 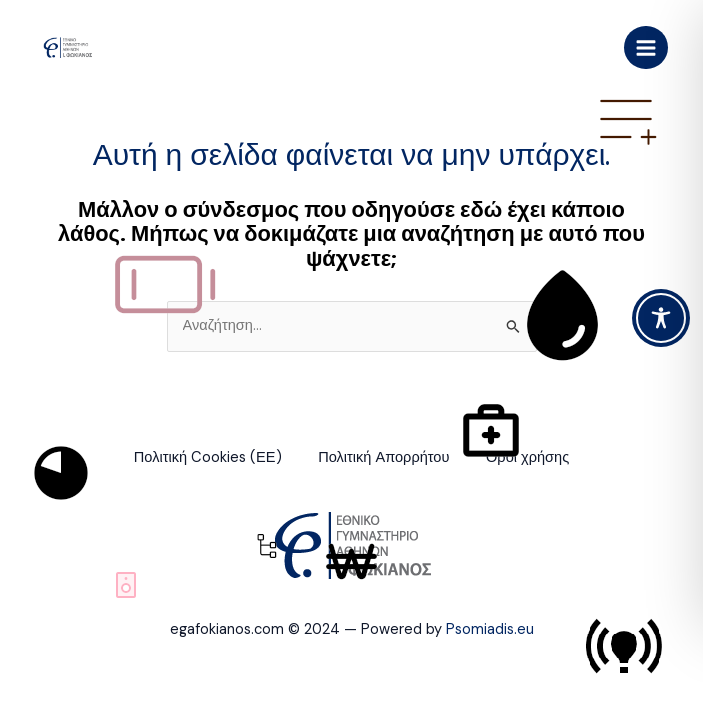 What do you see at coordinates (61, 473) in the screenshot?
I see `indicates 80% progress or completion` at bounding box center [61, 473].